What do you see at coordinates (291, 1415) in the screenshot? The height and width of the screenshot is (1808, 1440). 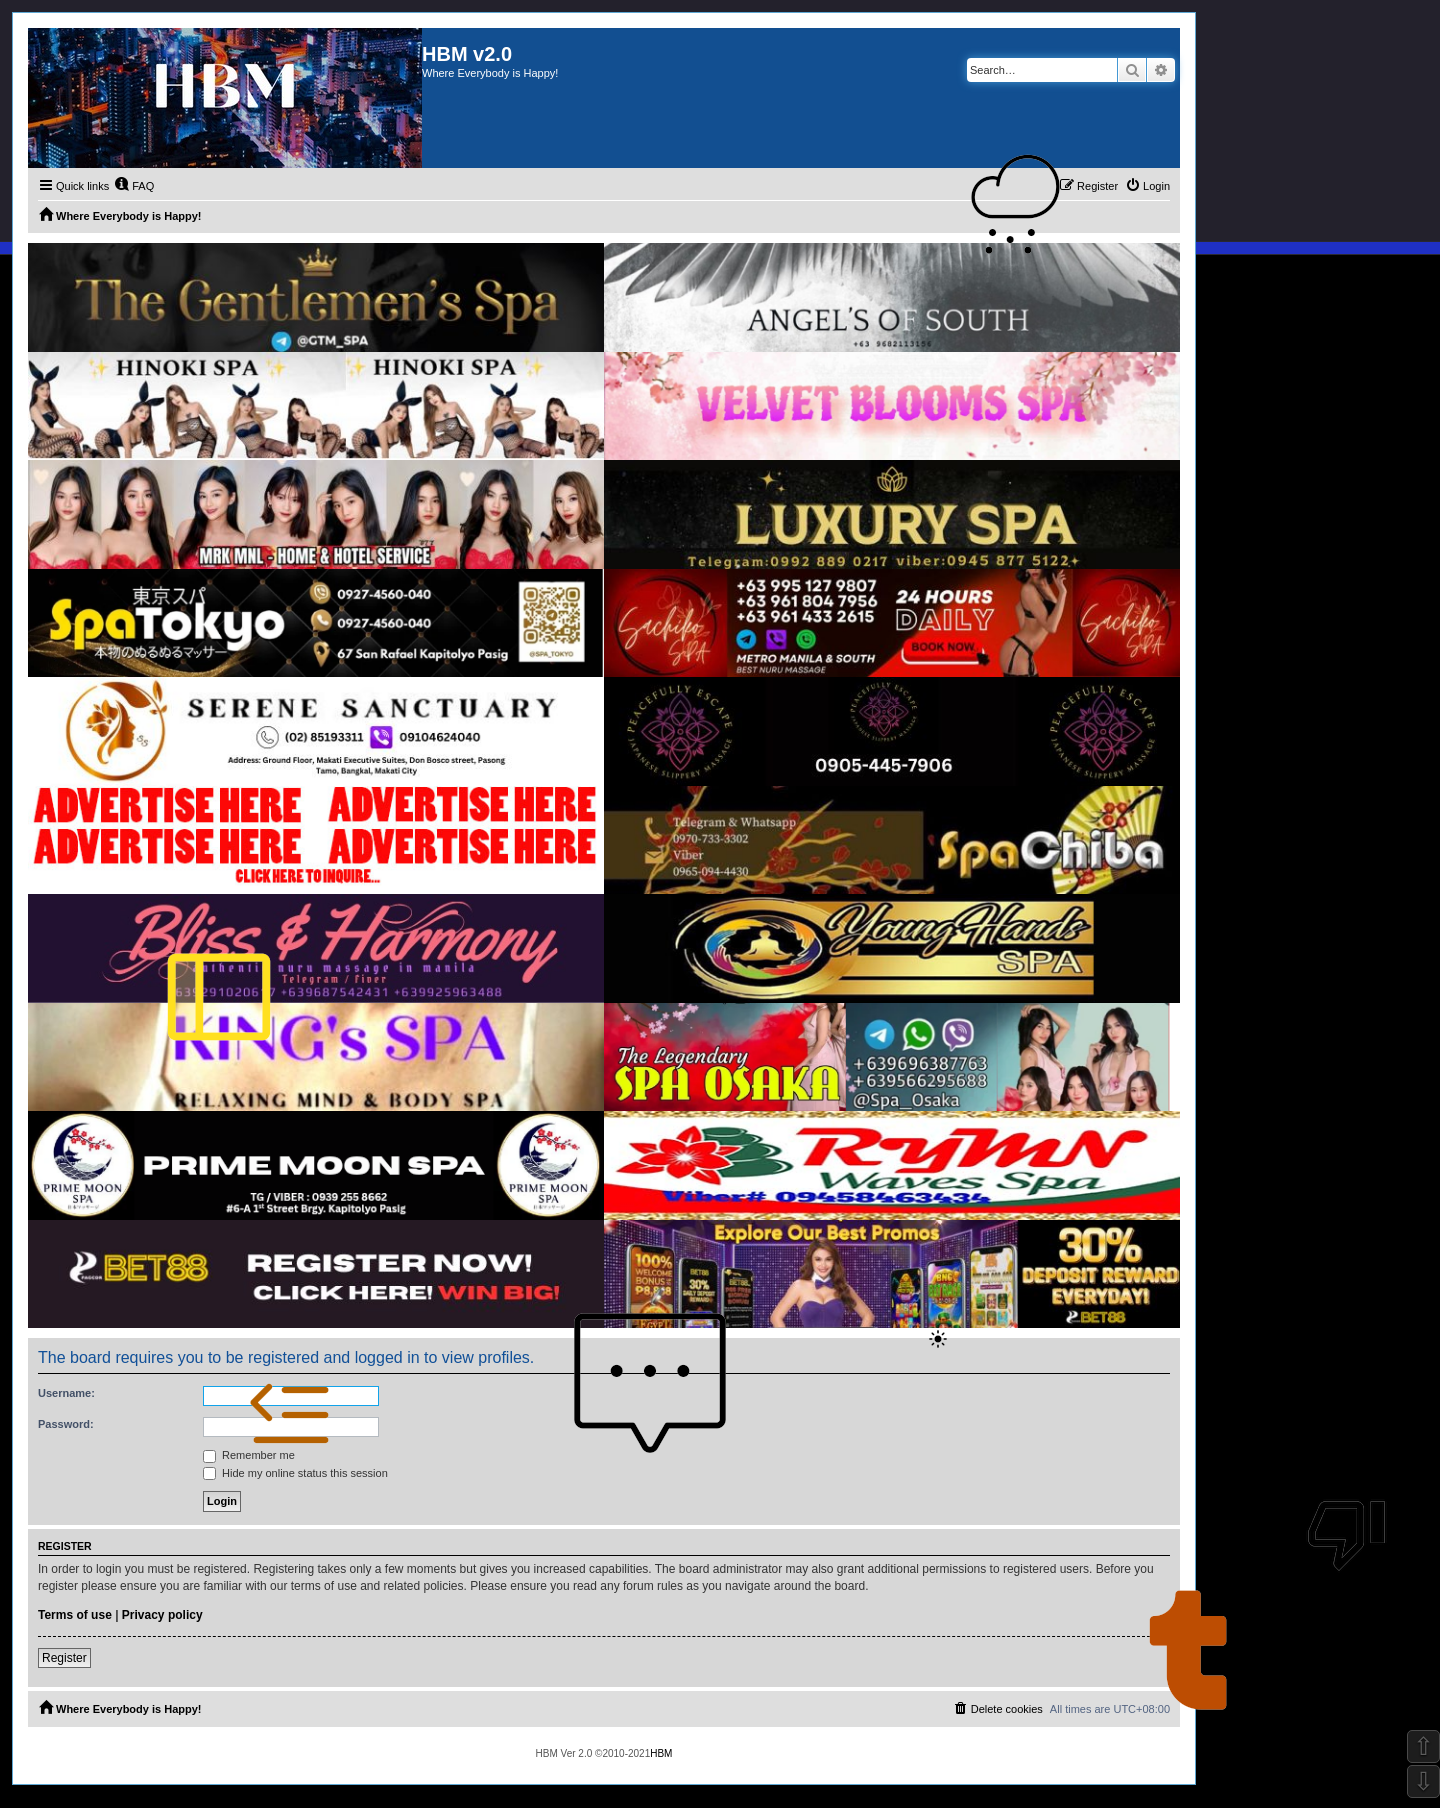 I see `decrease text indentation` at bounding box center [291, 1415].